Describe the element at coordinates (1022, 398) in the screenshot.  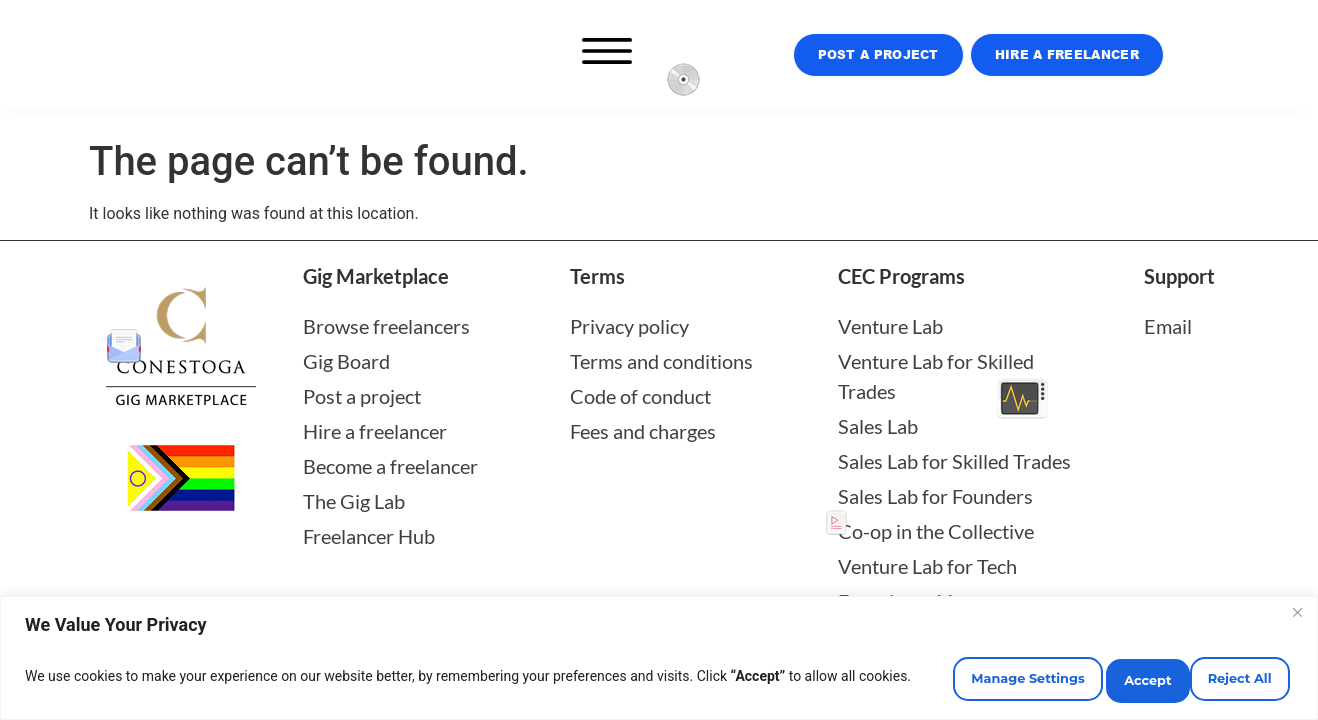
I see `open system monitor application` at that location.